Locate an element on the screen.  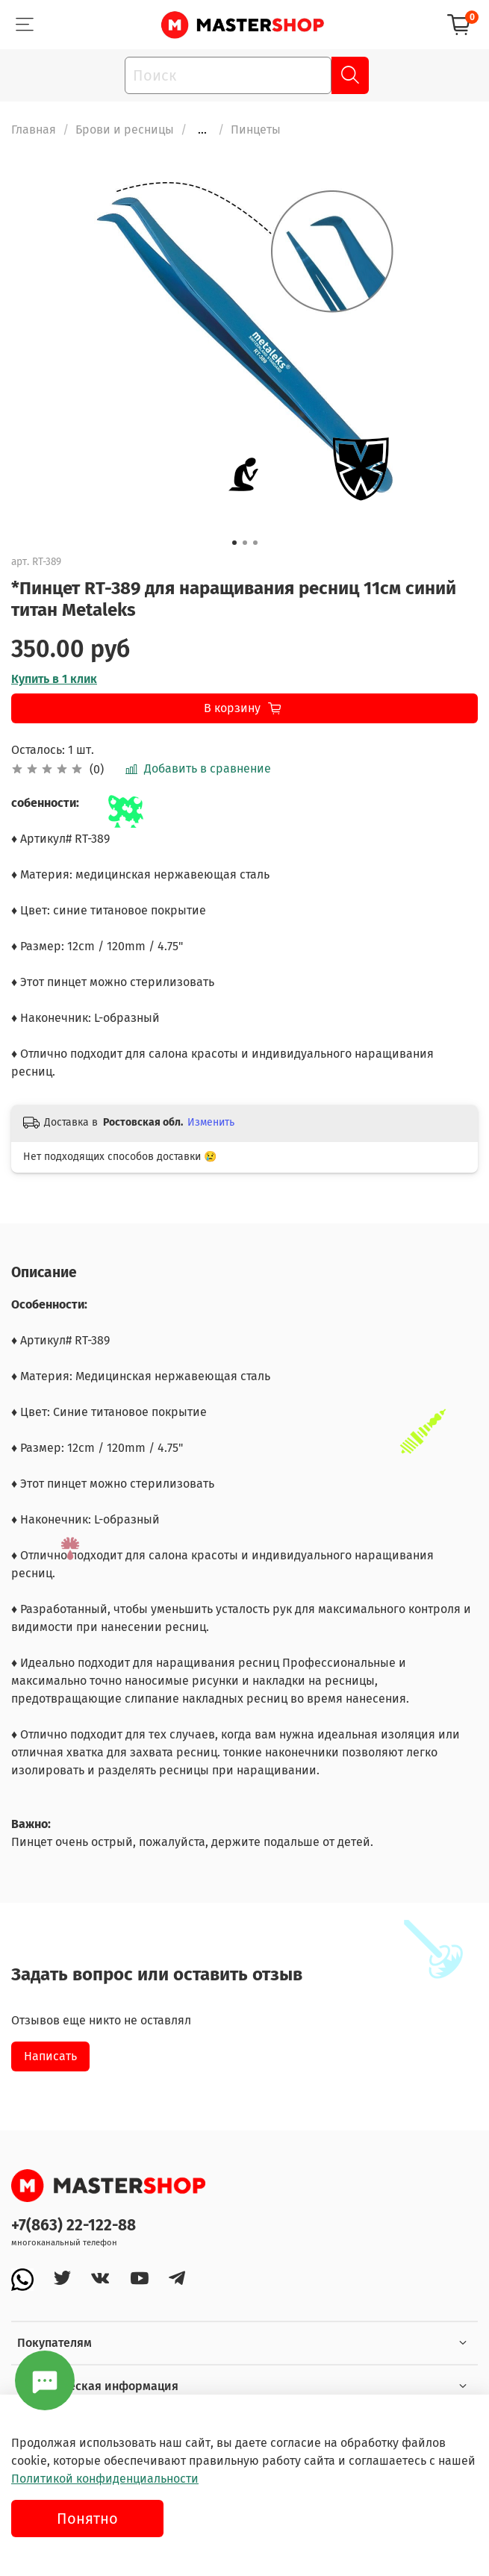
activate shield or defensive ability is located at coordinates (361, 469).